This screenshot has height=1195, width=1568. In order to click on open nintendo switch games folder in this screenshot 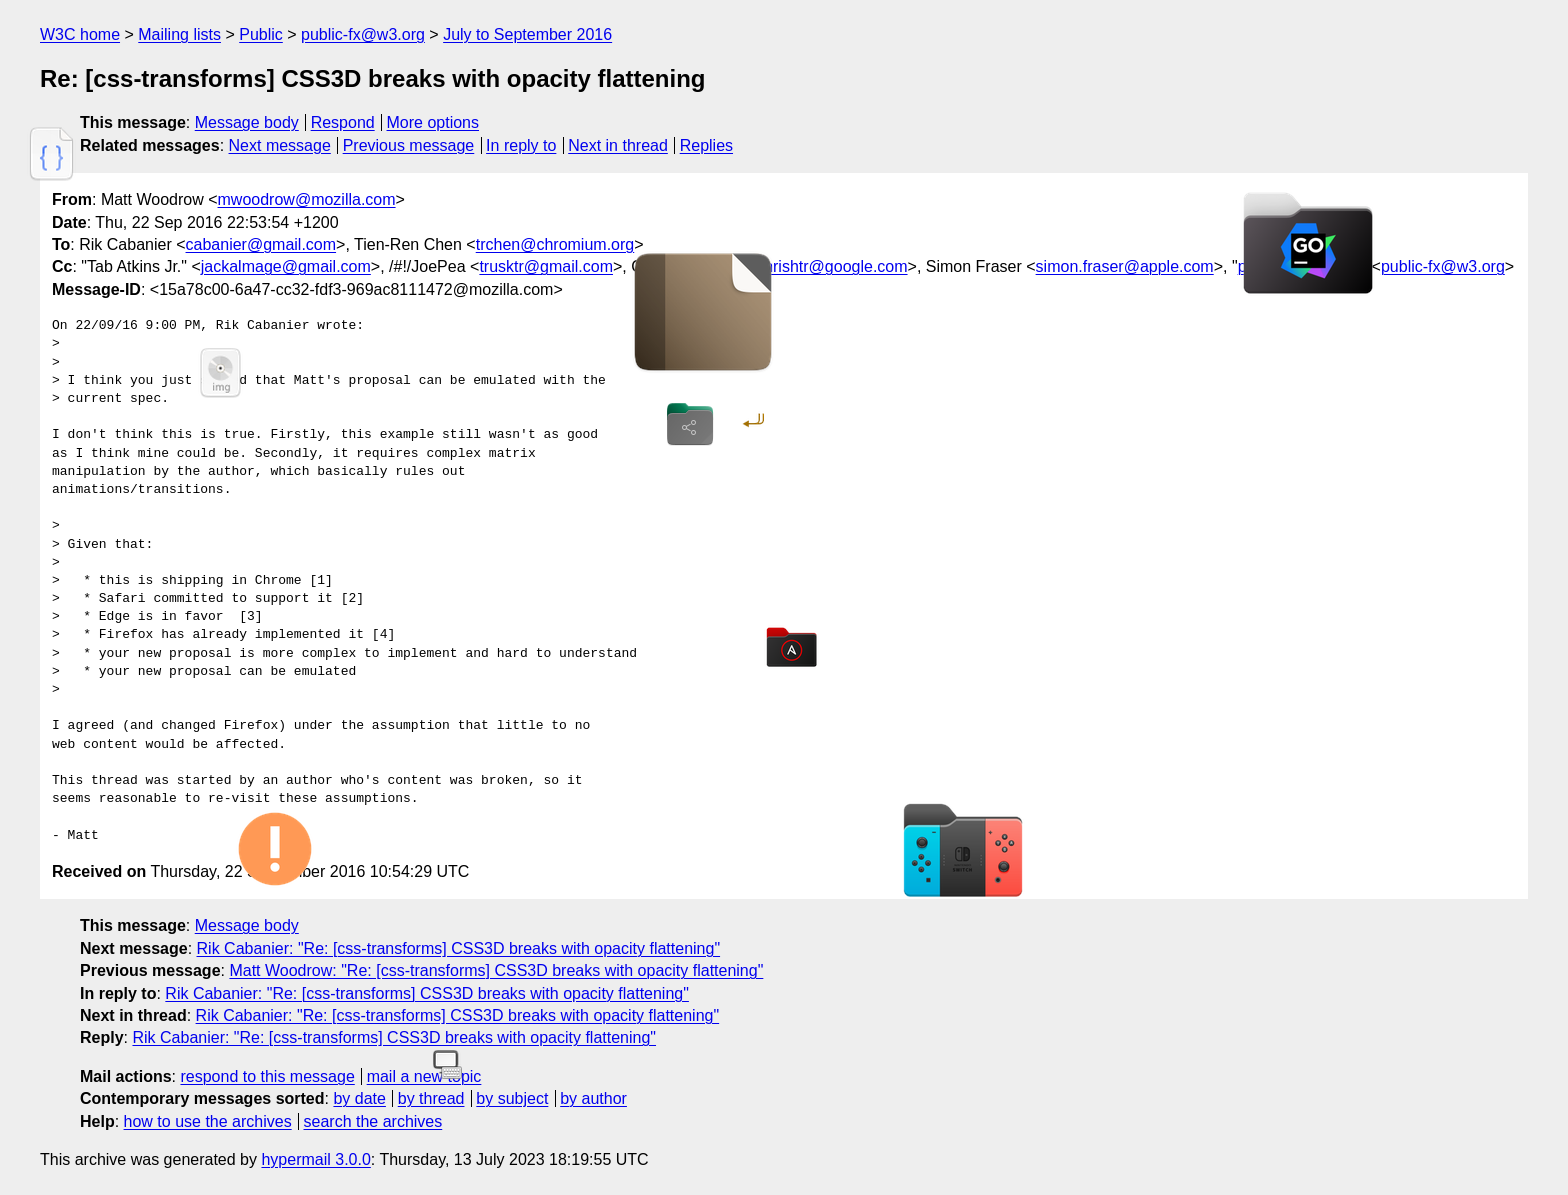, I will do `click(962, 853)`.